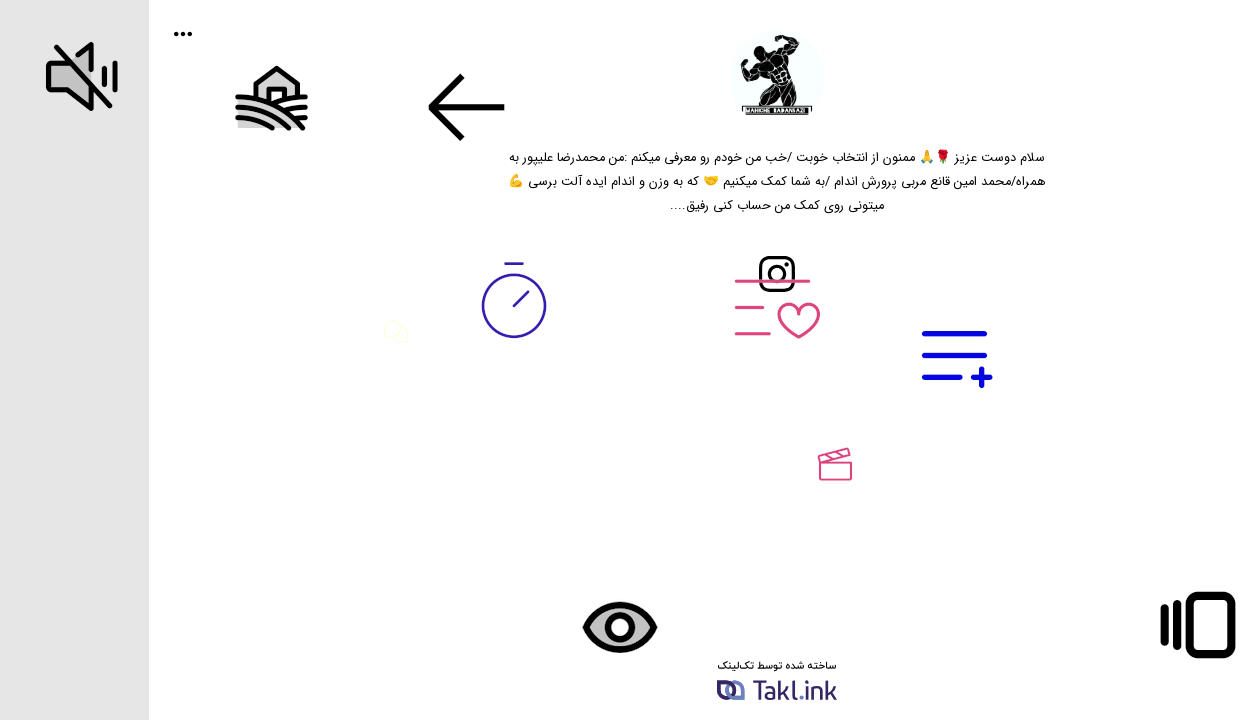 This screenshot has height=720, width=1256. What do you see at coordinates (620, 629) in the screenshot?
I see `toggle visibility of content or password` at bounding box center [620, 629].